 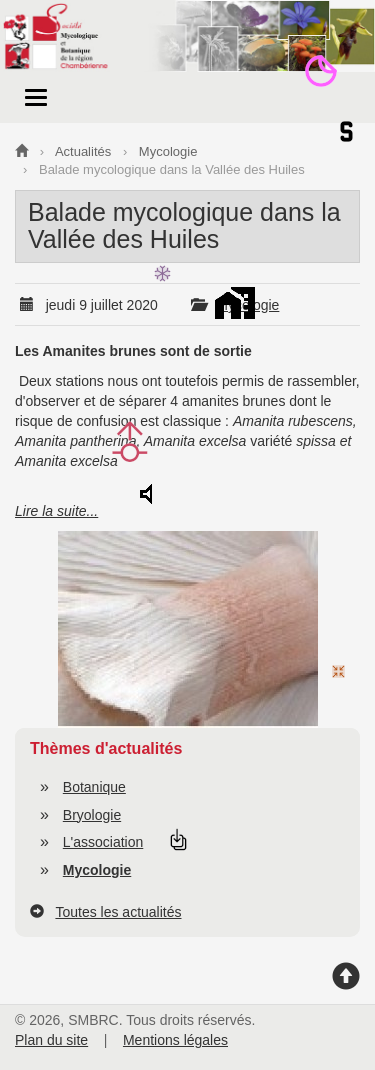 What do you see at coordinates (235, 303) in the screenshot?
I see `switch between home and office mode` at bounding box center [235, 303].